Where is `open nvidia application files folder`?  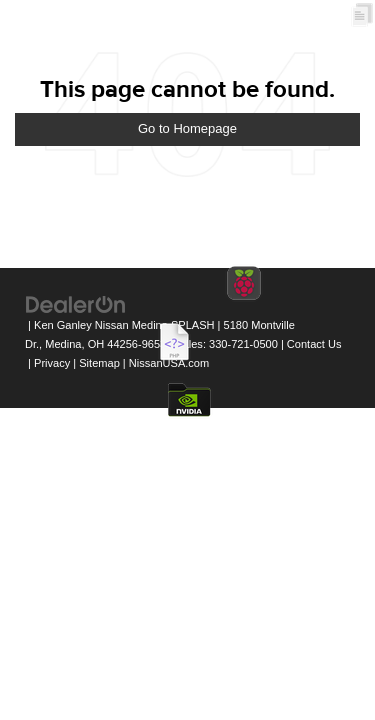
open nvidia application files folder is located at coordinates (189, 401).